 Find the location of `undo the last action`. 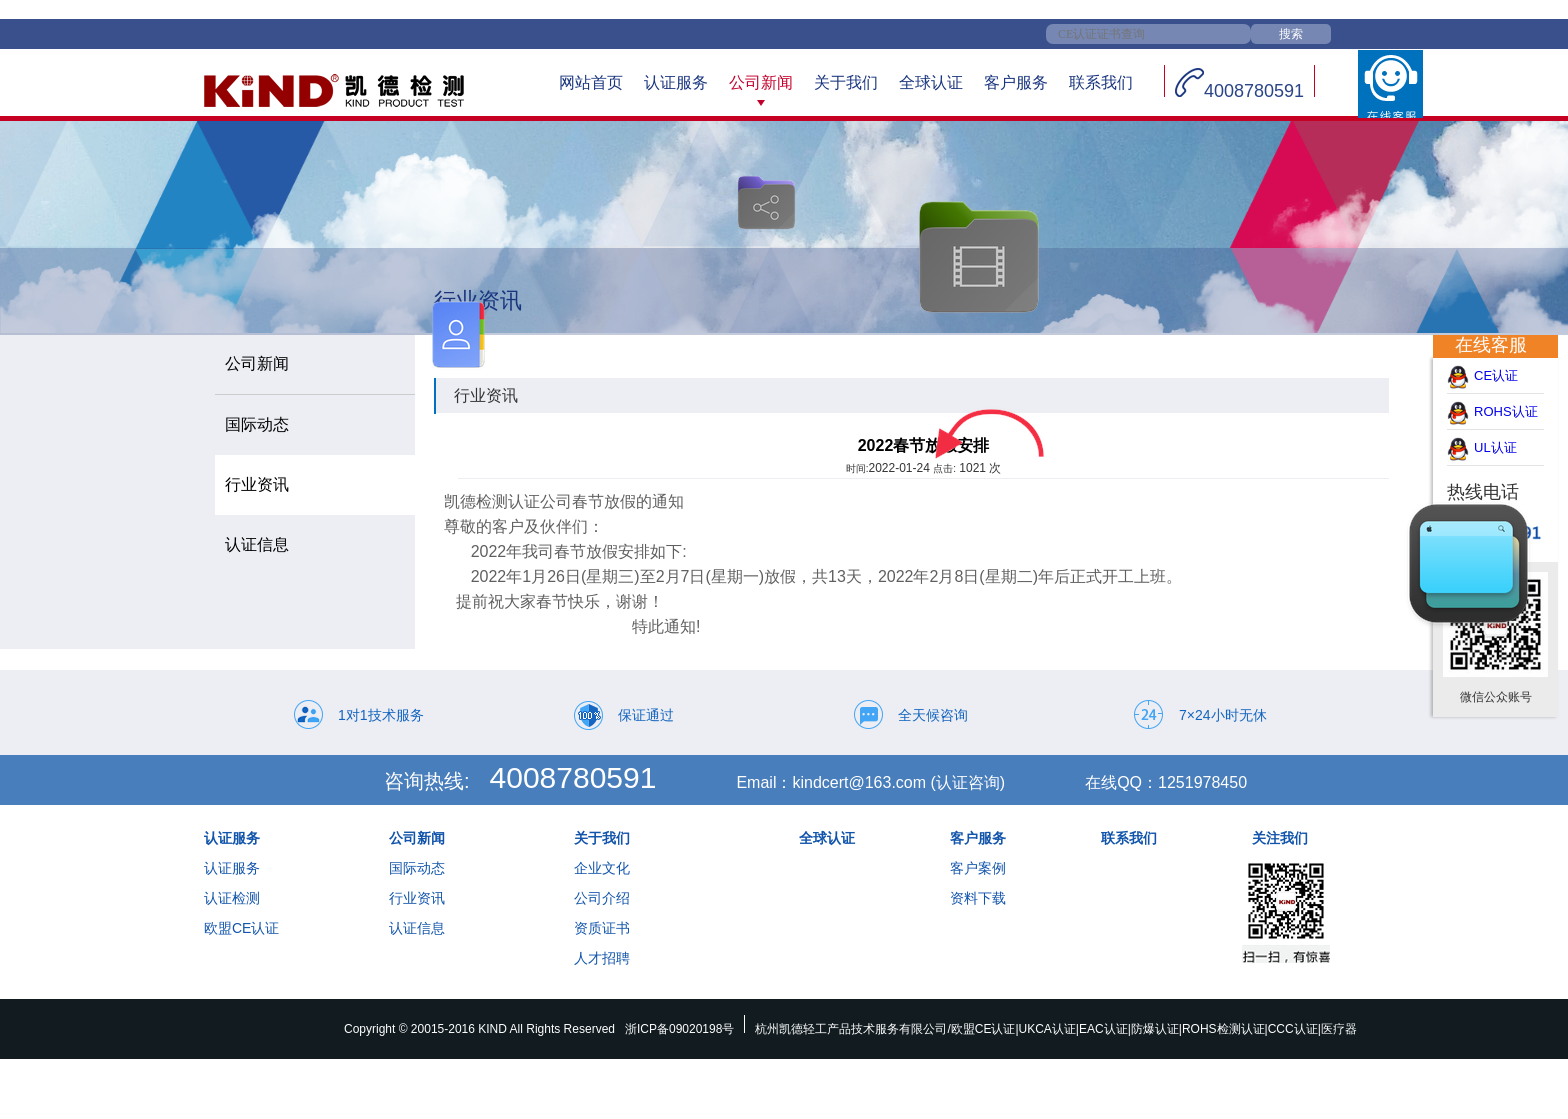

undo the last action is located at coordinates (989, 433).